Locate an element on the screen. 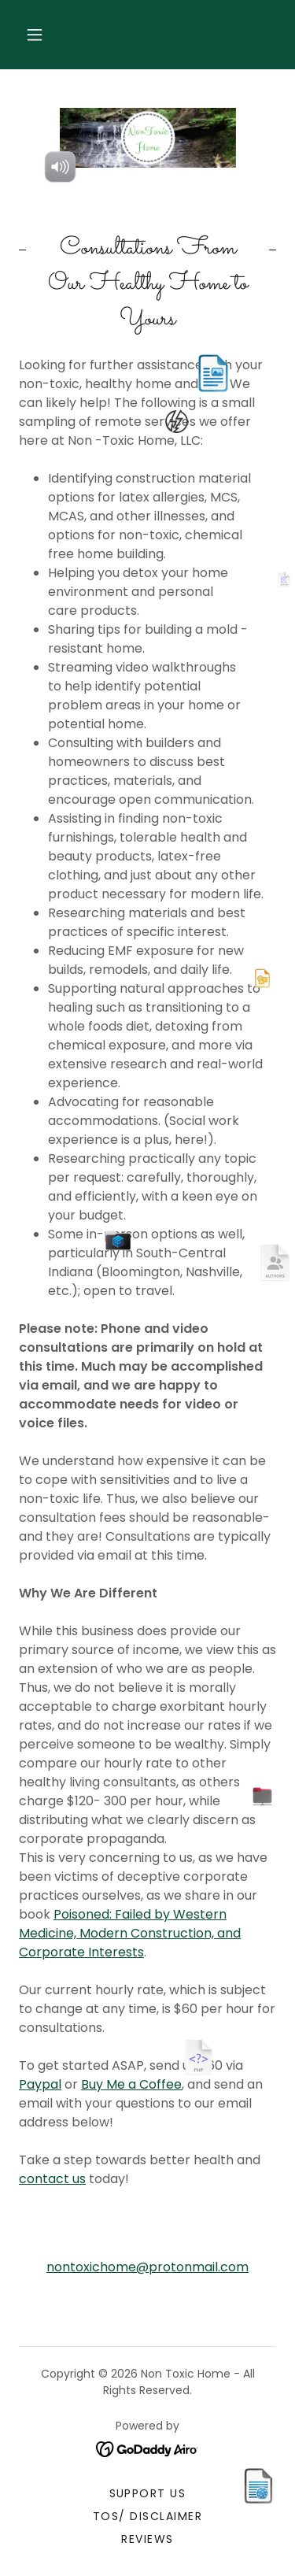 Image resolution: width=295 pixels, height=2576 pixels. a kotlin source code file is located at coordinates (284, 579).